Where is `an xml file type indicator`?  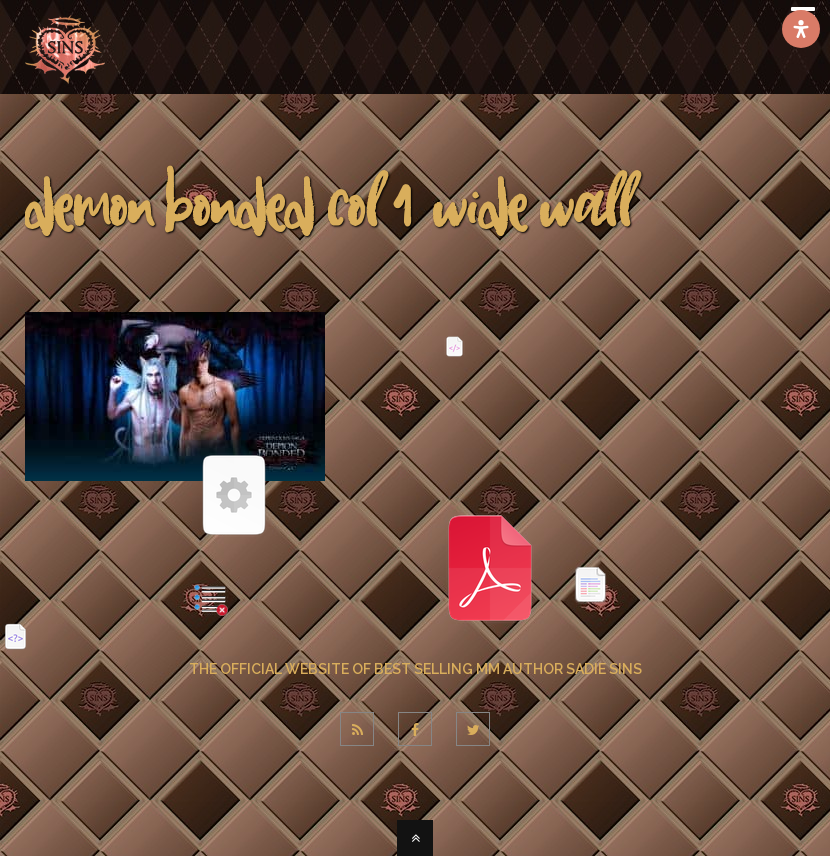
an xml file type indicator is located at coordinates (454, 346).